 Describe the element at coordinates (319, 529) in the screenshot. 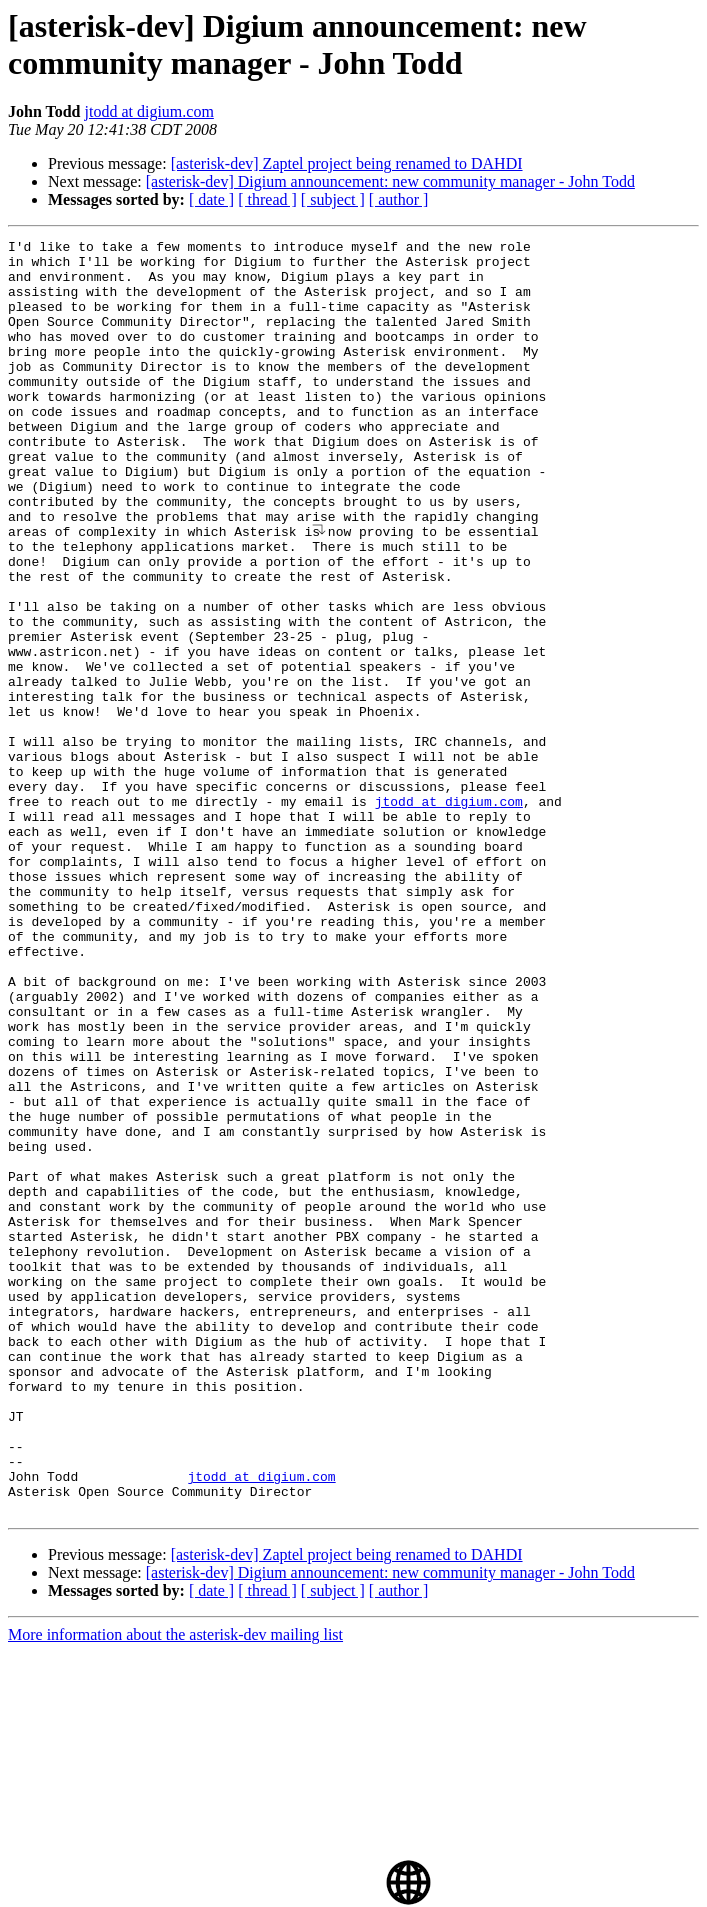

I see `move content right then down` at that location.